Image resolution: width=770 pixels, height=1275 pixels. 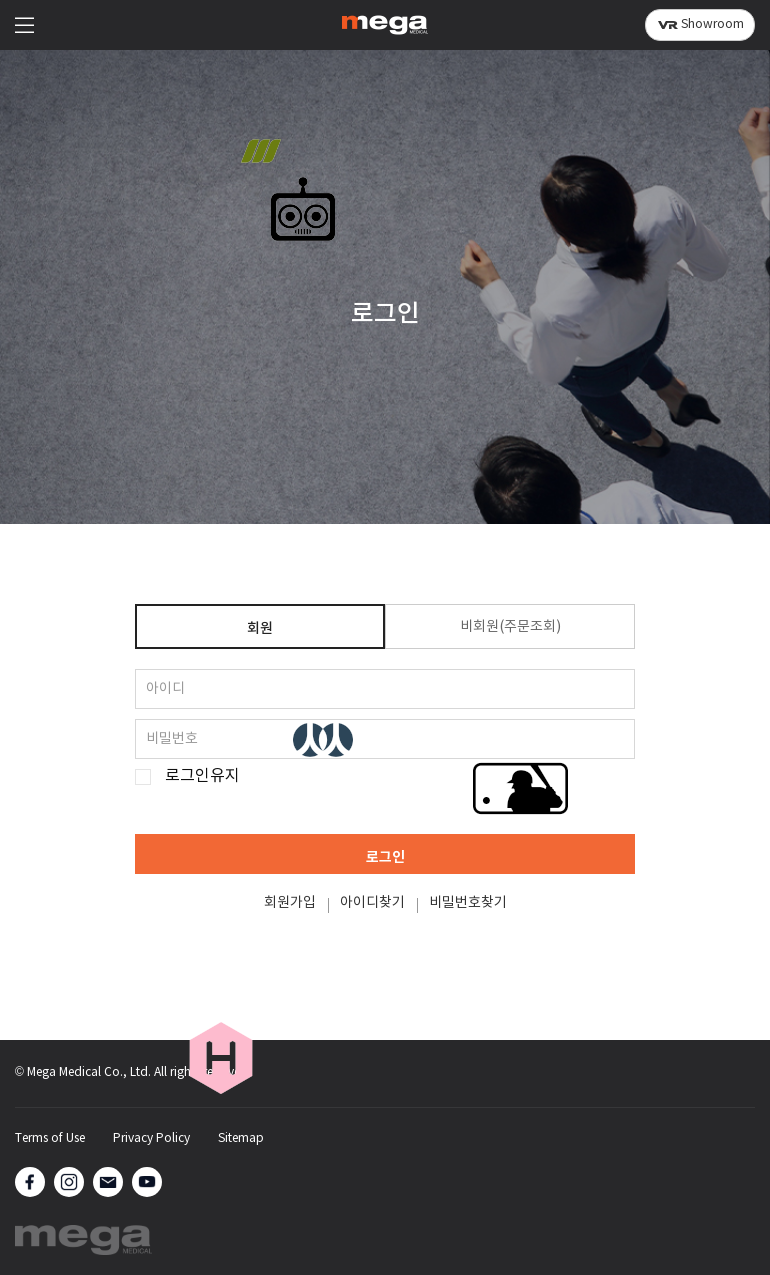 I want to click on meilisearch search engine logo, so click(x=261, y=151).